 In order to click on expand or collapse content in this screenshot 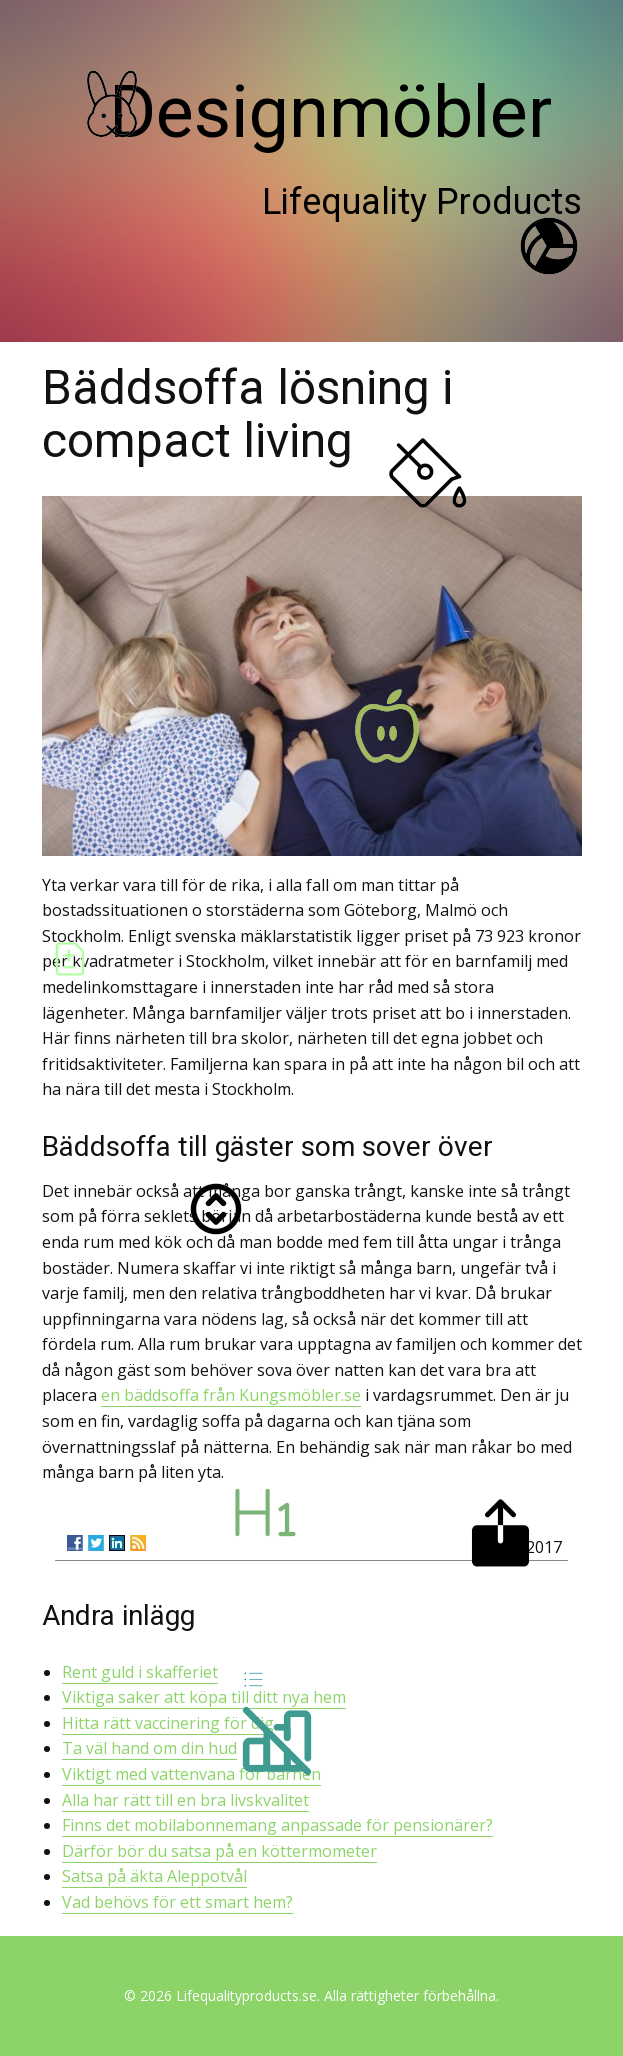, I will do `click(216, 1209)`.